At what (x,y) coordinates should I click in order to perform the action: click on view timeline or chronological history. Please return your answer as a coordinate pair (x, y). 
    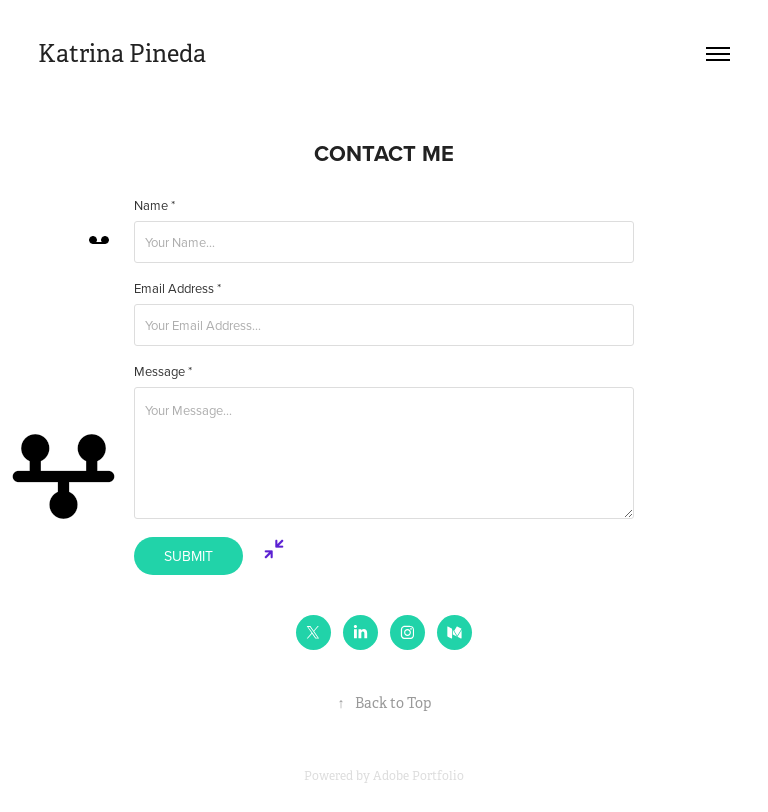
    Looking at the image, I should click on (63, 476).